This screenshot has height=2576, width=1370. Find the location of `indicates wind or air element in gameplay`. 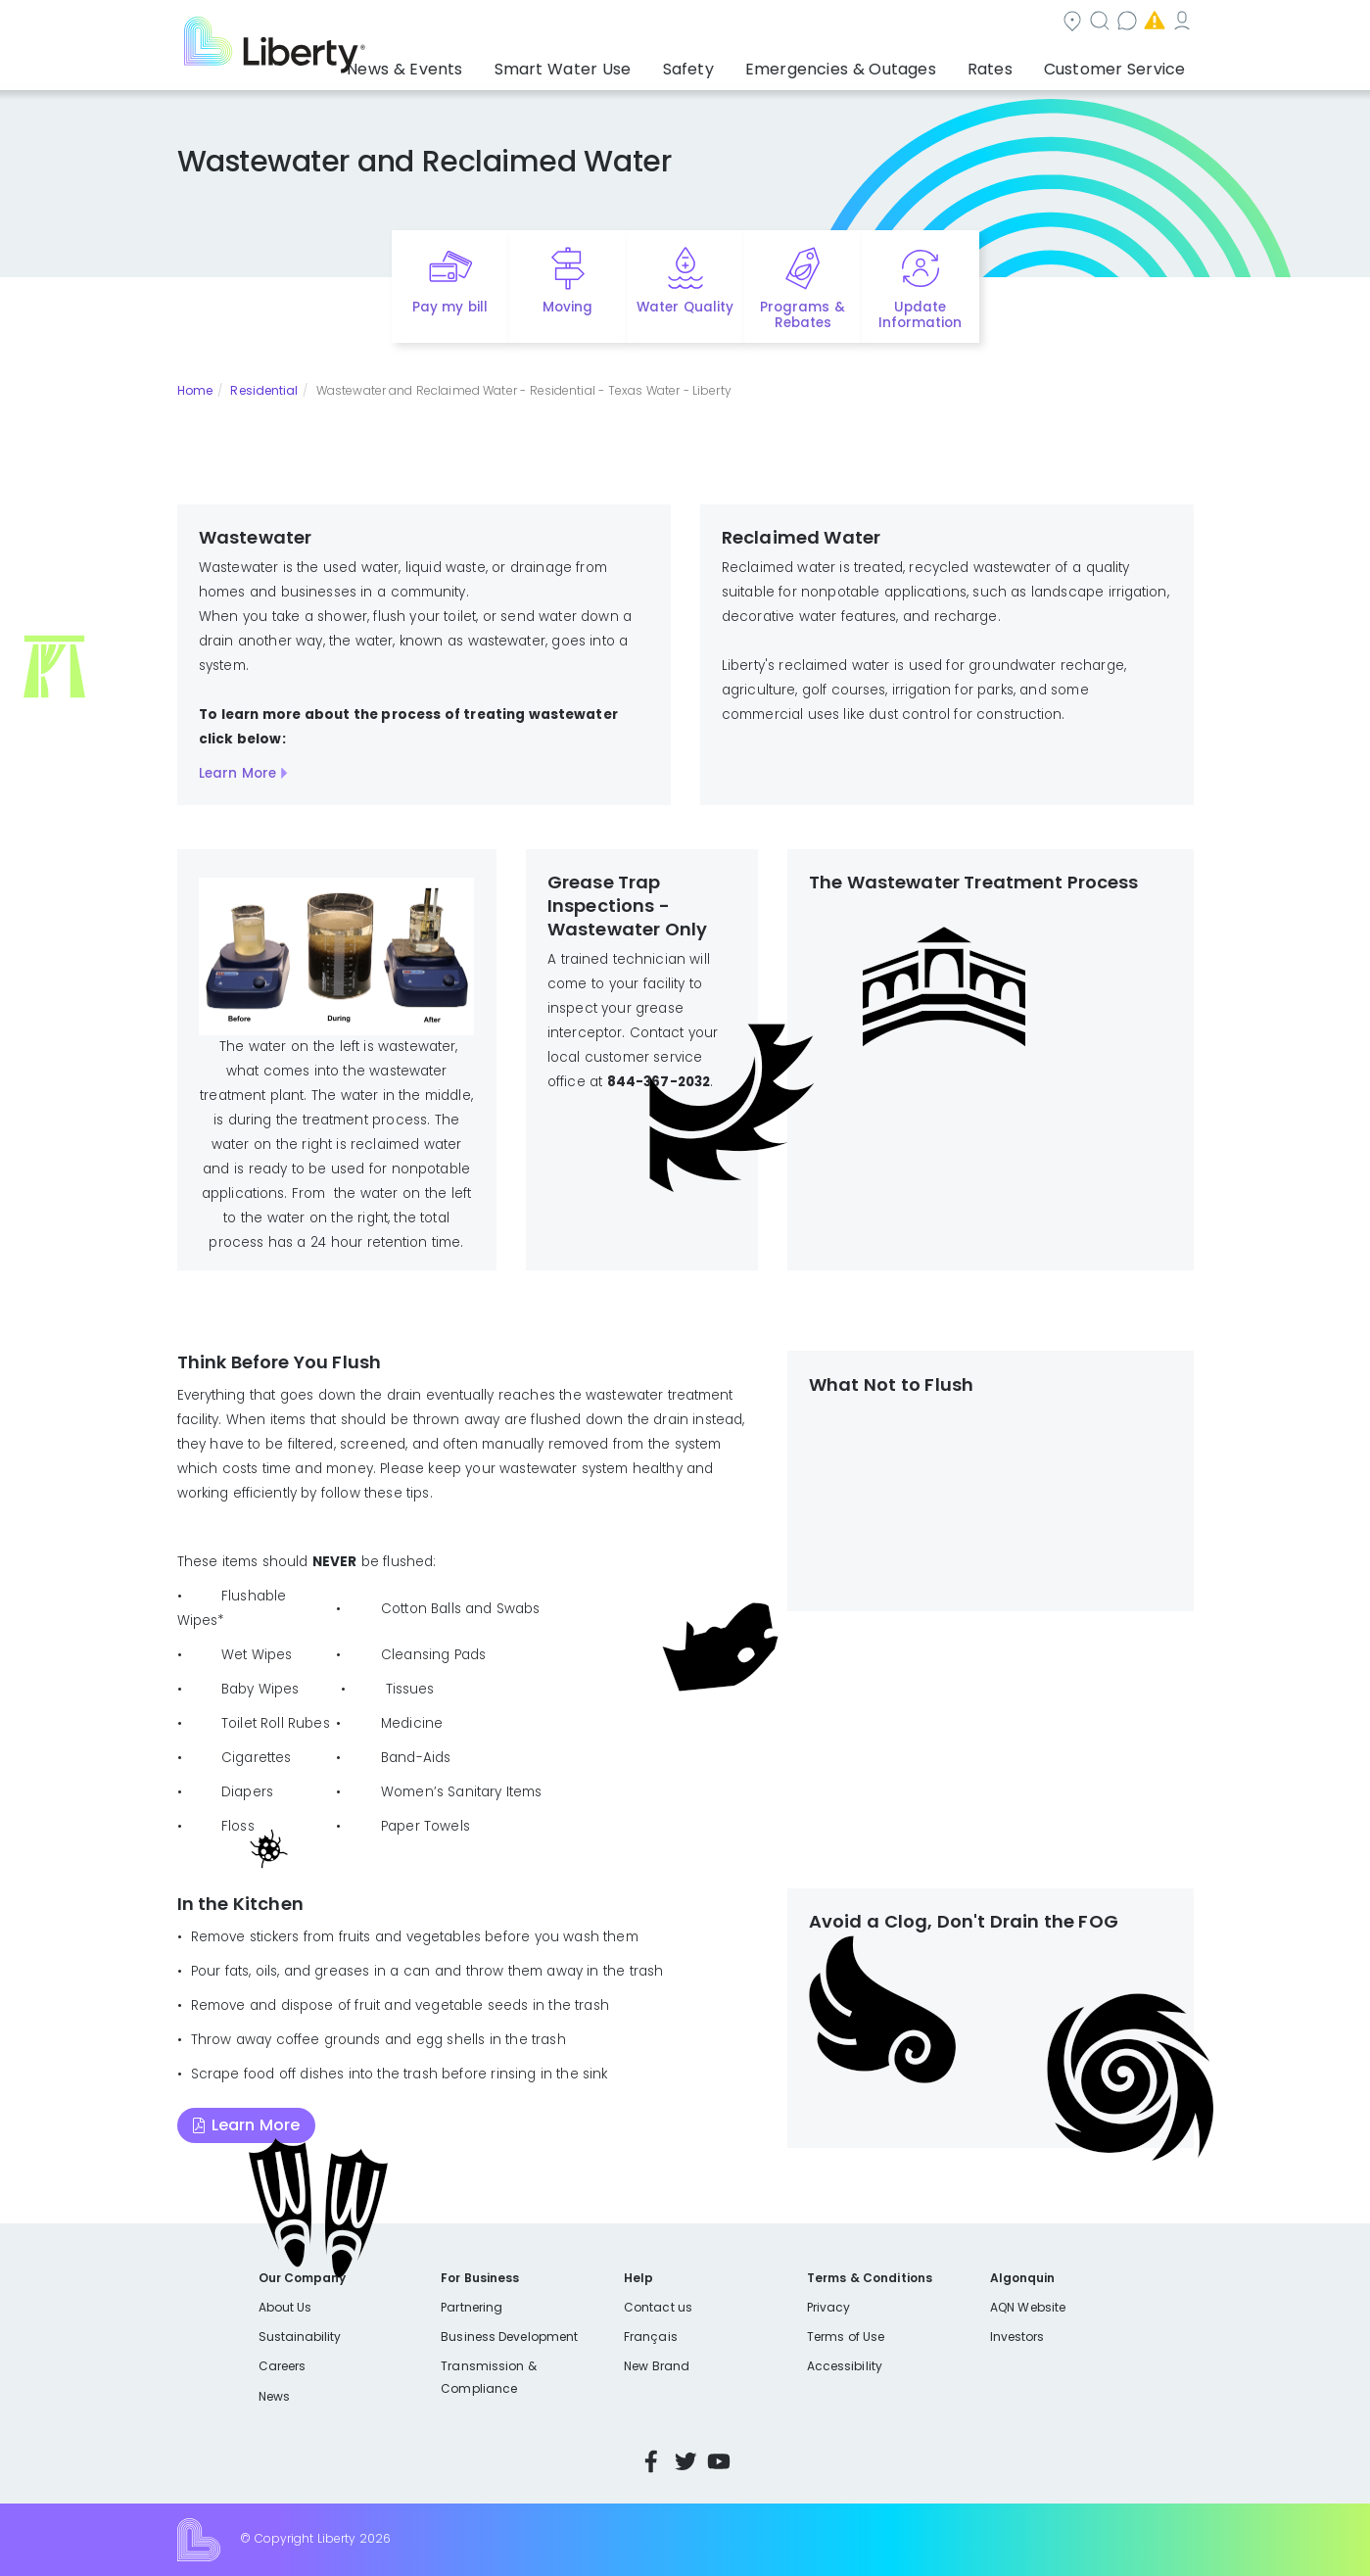

indicates wind or air element in gameplay is located at coordinates (882, 2009).